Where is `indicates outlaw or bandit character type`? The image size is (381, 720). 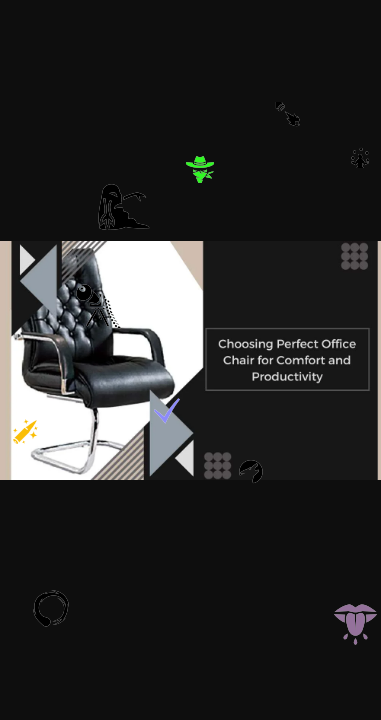
indicates outlaw or bandit character type is located at coordinates (200, 169).